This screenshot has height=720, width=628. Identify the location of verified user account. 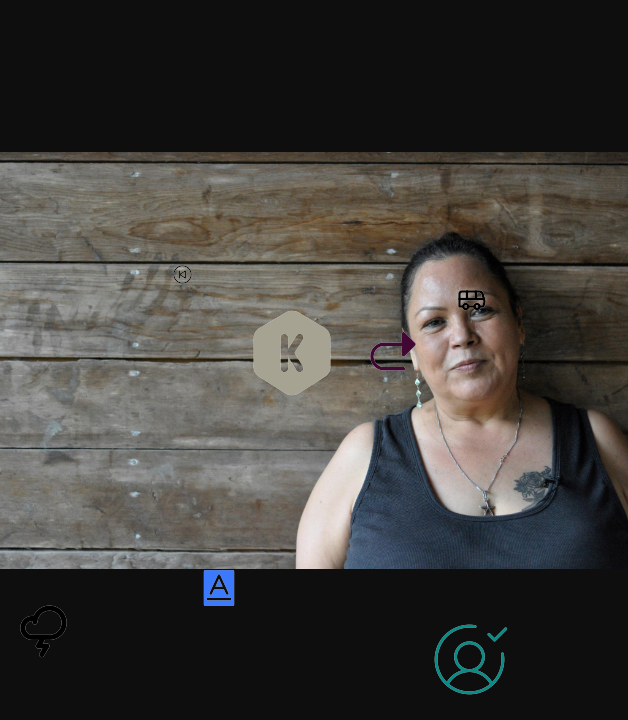
(469, 659).